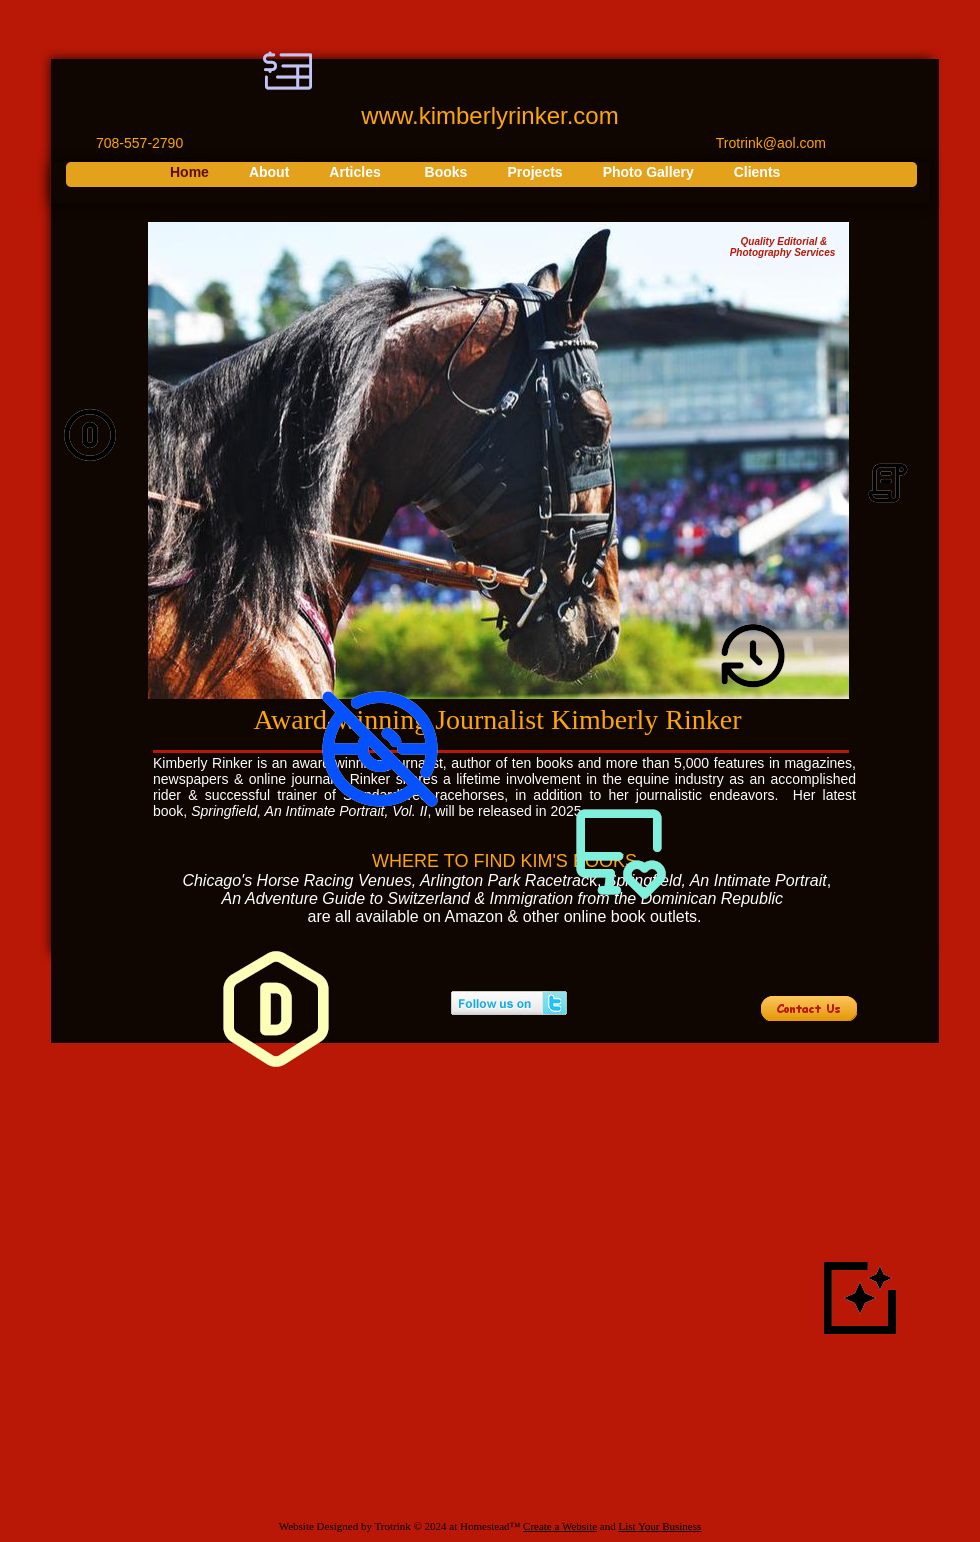 This screenshot has width=980, height=1542. Describe the element at coordinates (276, 1009) in the screenshot. I see `app icon or logo featuring the letter D` at that location.